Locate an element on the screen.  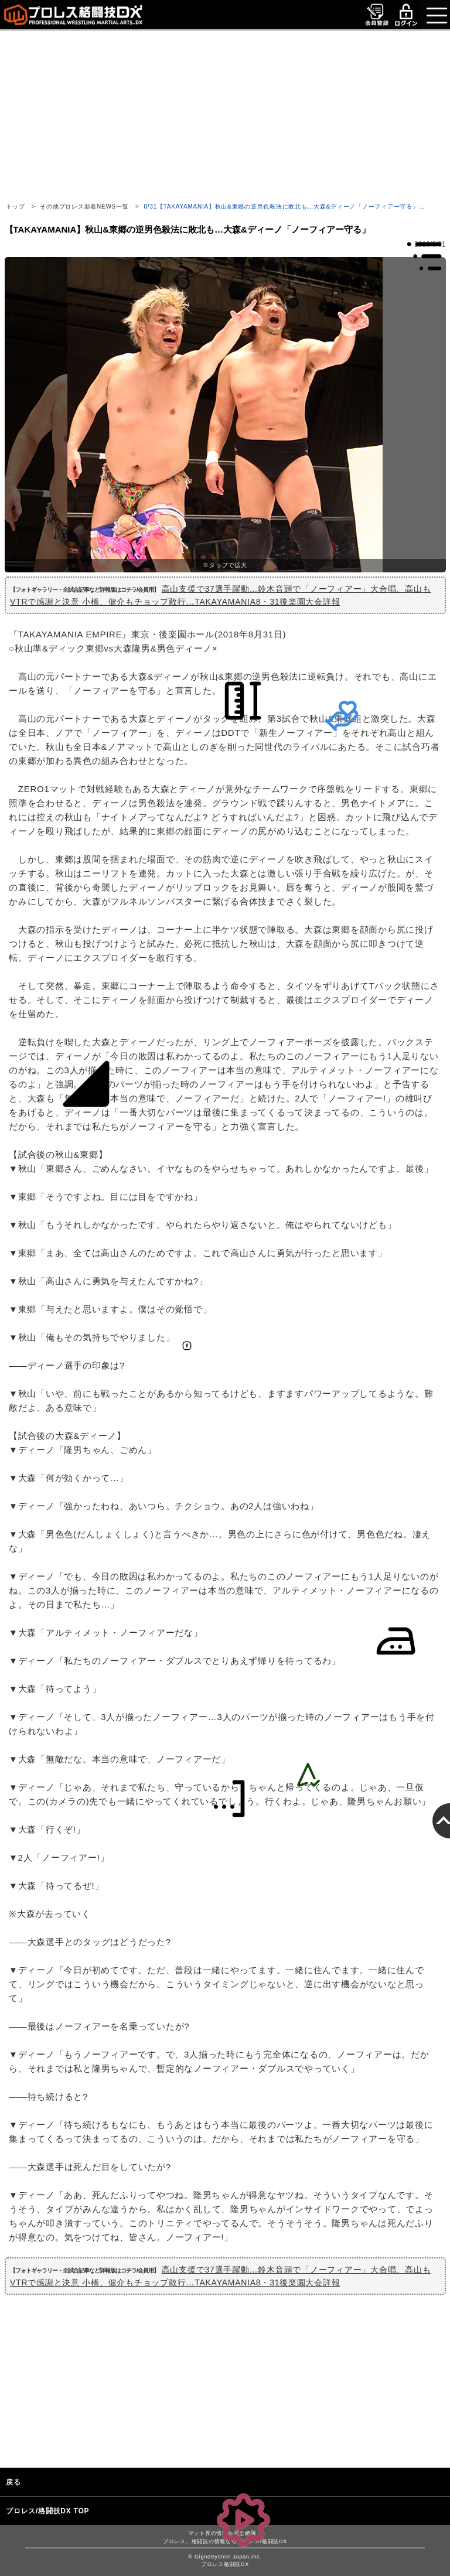
indicates end of a code block or container is located at coordinates (230, 1799).